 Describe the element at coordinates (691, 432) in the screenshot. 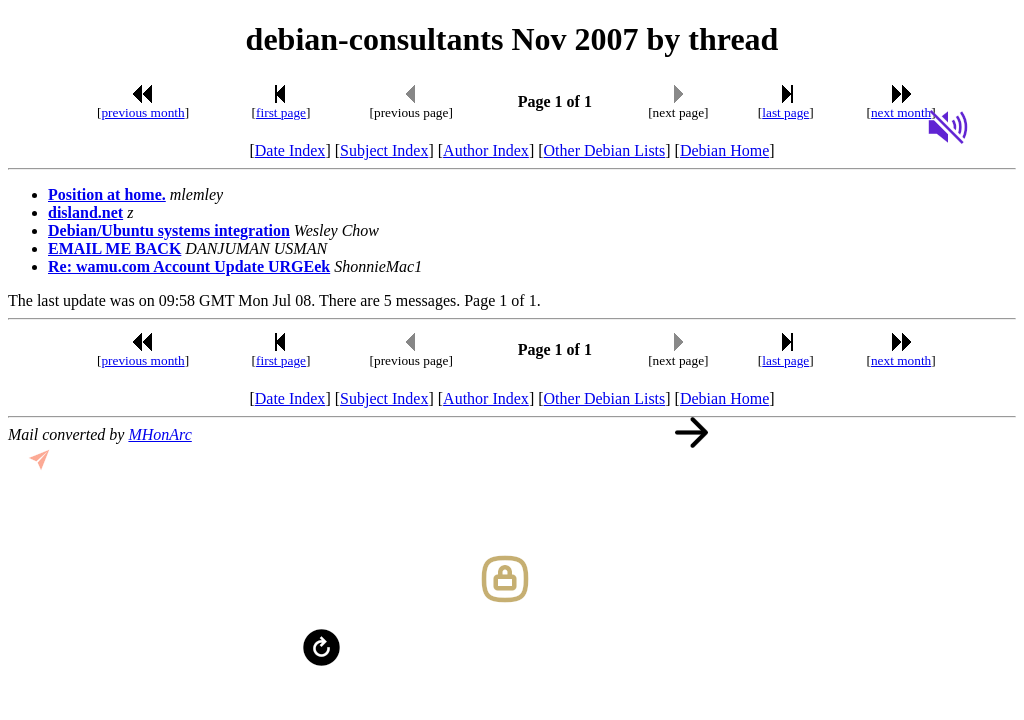

I see `navigate to the next page or step` at that location.